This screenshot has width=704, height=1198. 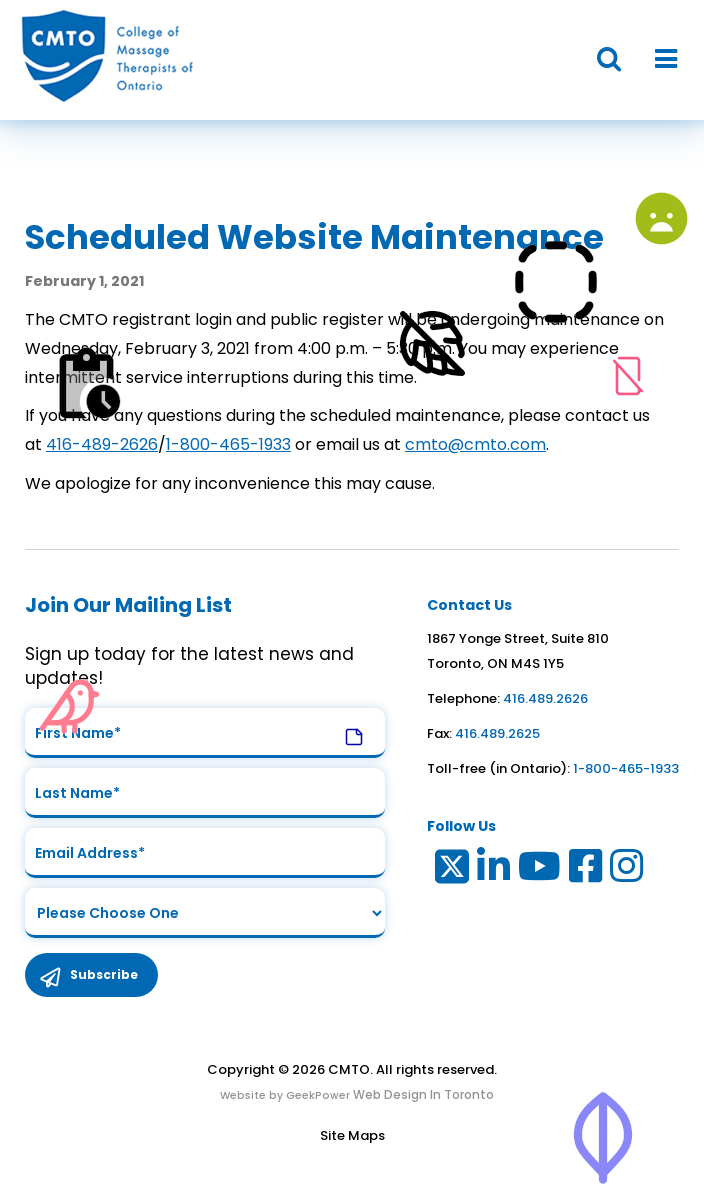 What do you see at coordinates (628, 376) in the screenshot?
I see `mobile device unavailable or disabled` at bounding box center [628, 376].